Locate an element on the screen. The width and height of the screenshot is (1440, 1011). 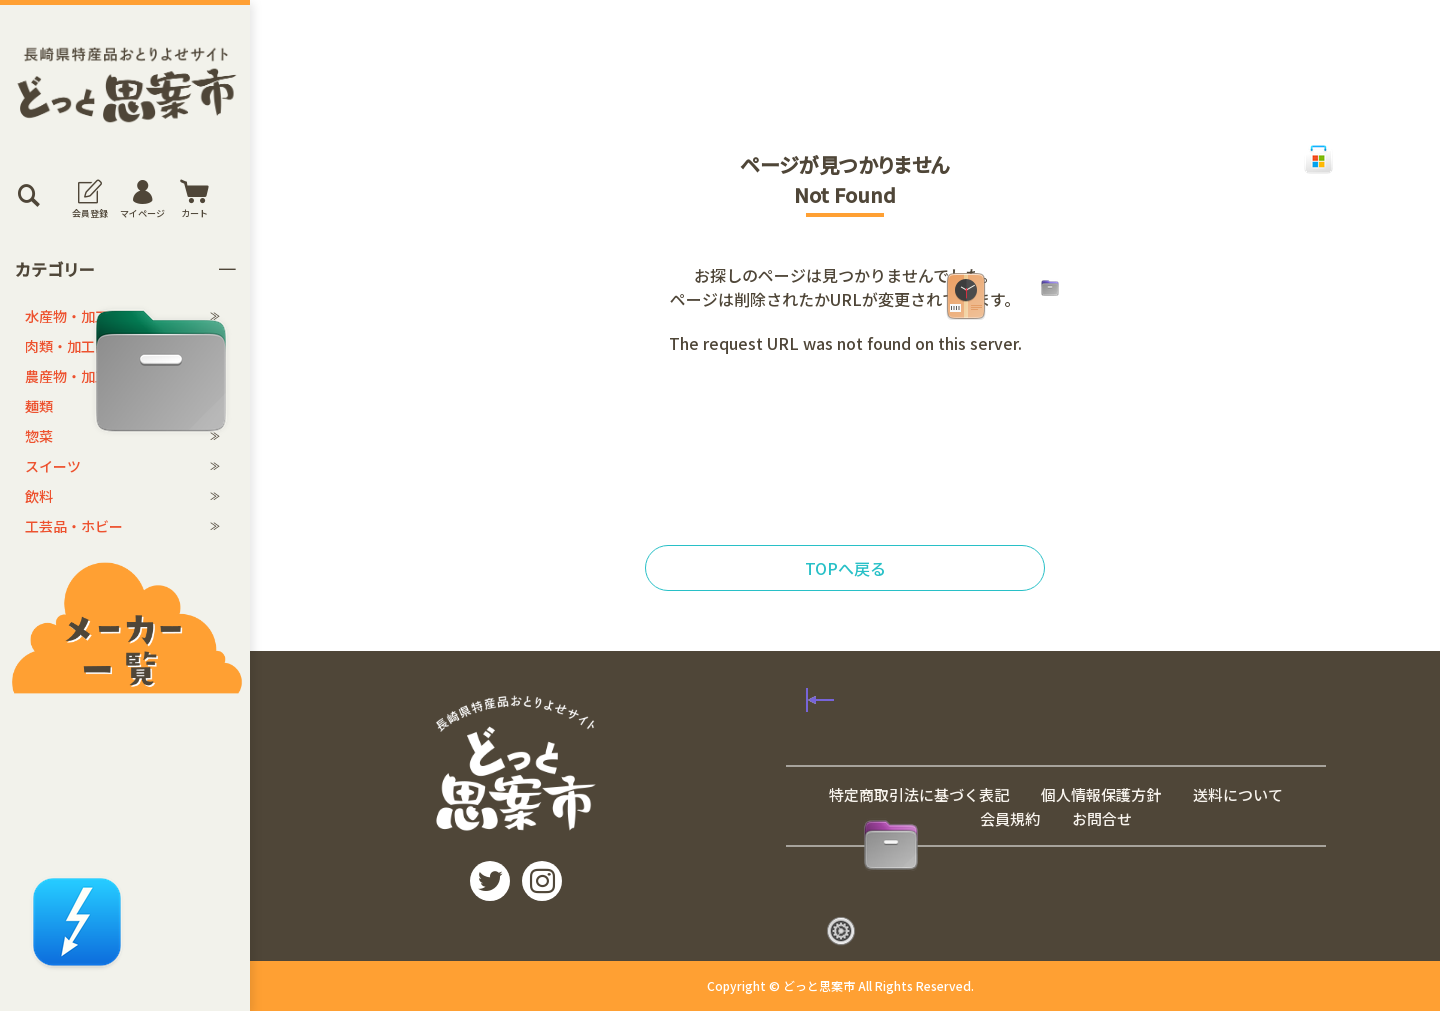
open thunderbolt device preferences is located at coordinates (77, 922).